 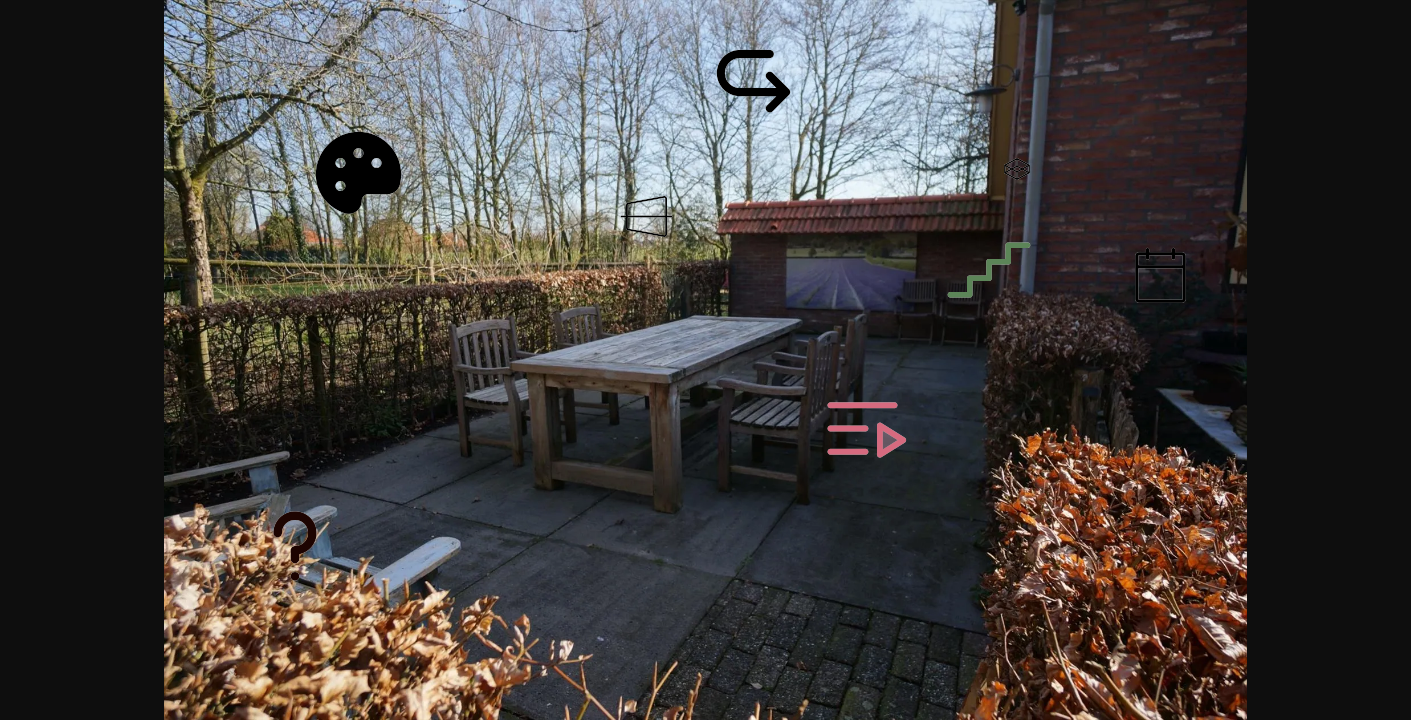 I want to click on open codepen profile or projects, so click(x=1017, y=169).